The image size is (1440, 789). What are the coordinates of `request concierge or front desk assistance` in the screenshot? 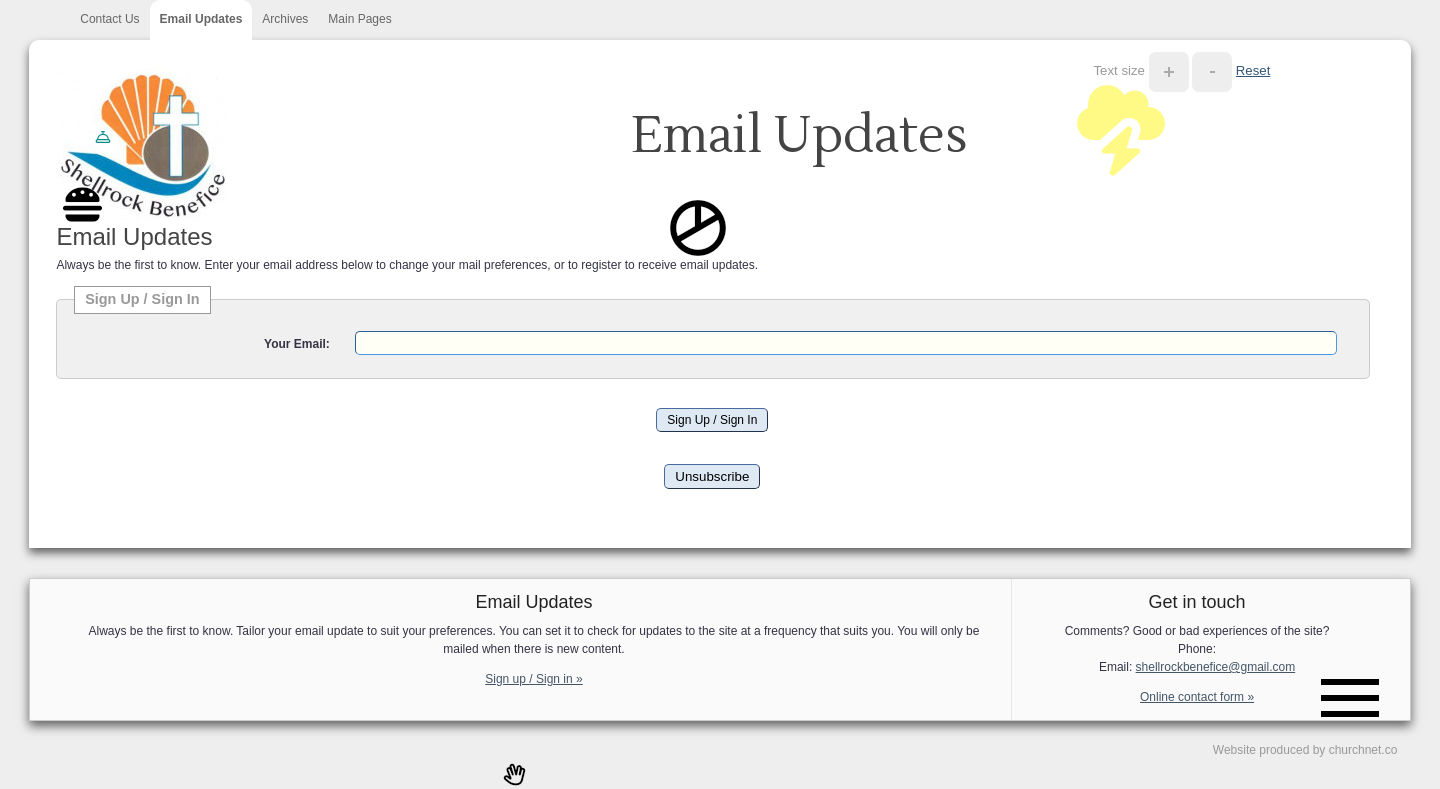 It's located at (103, 137).